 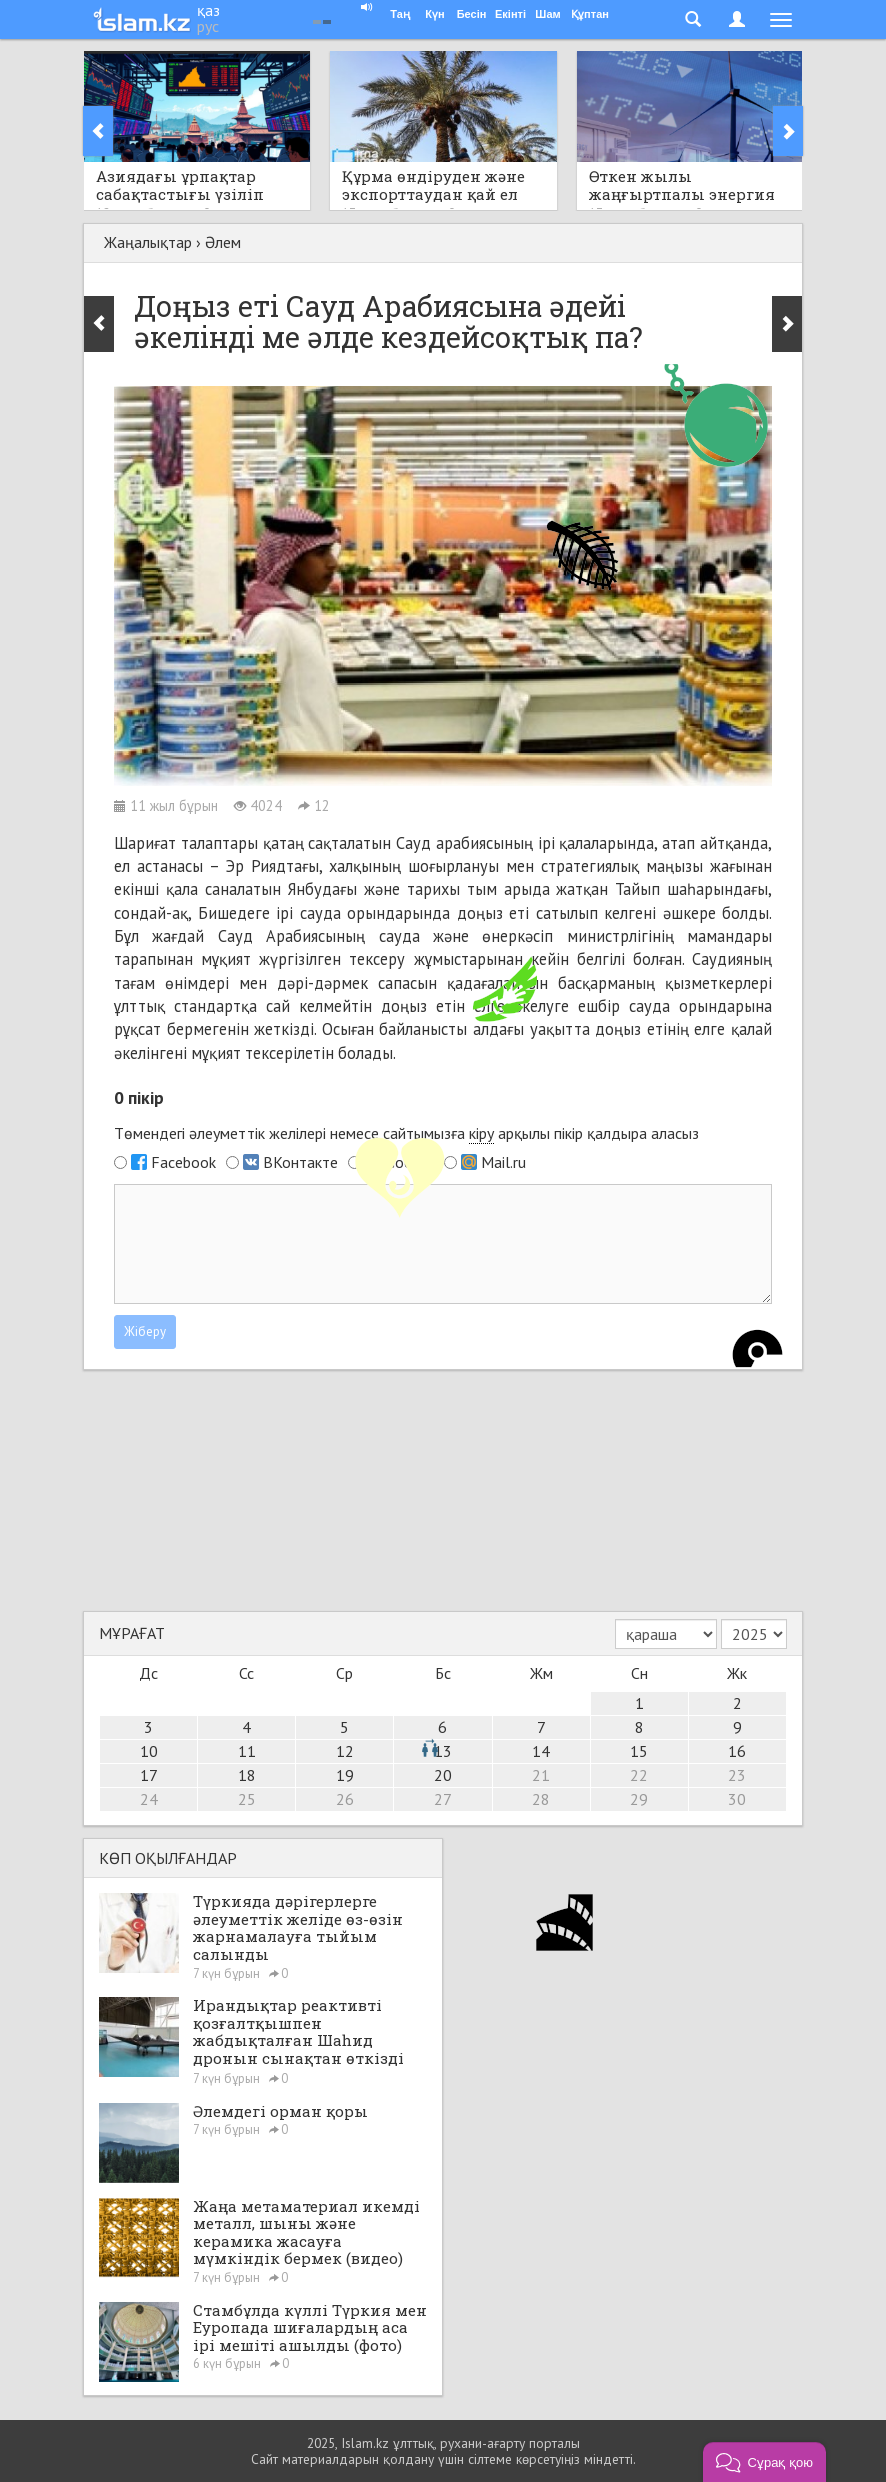 I want to click on equip shoulder armor piece, so click(x=564, y=1922).